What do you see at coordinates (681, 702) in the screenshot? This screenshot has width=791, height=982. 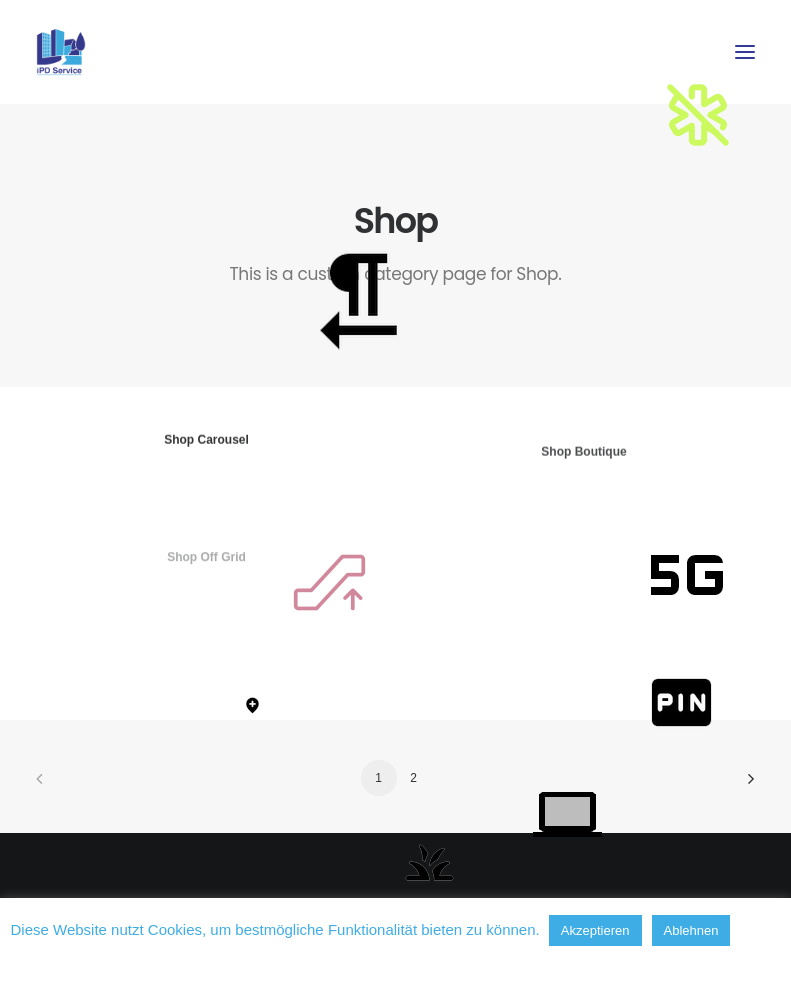 I see `indicates PIN authentication required` at bounding box center [681, 702].